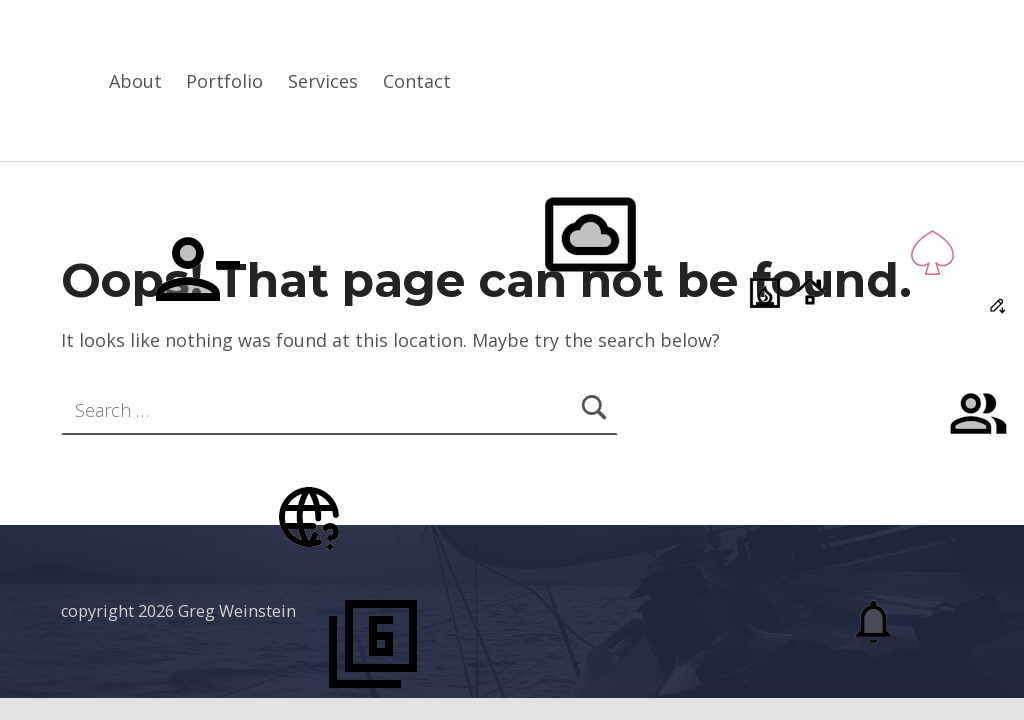  I want to click on remove a contact or friend, so click(196, 269).